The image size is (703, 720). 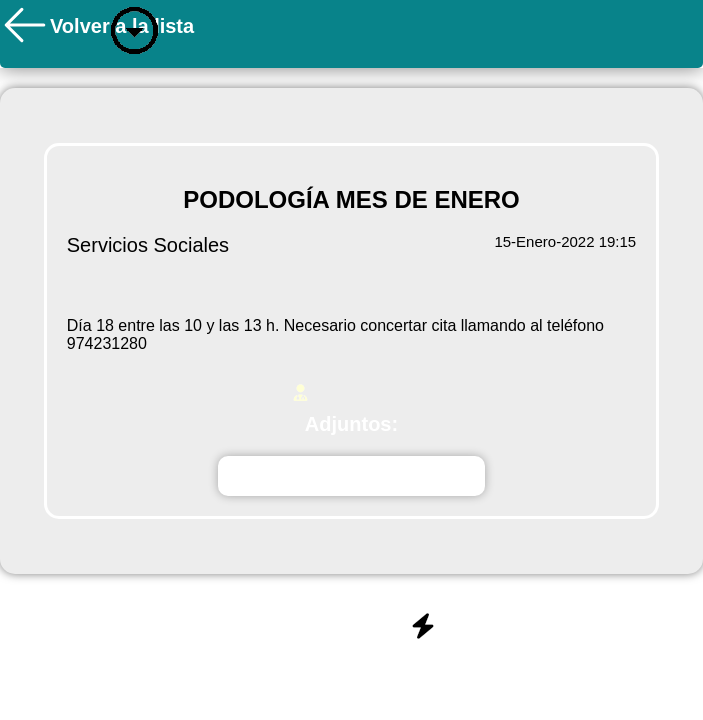 What do you see at coordinates (300, 392) in the screenshot?
I see `view doctor or medical professional profile` at bounding box center [300, 392].